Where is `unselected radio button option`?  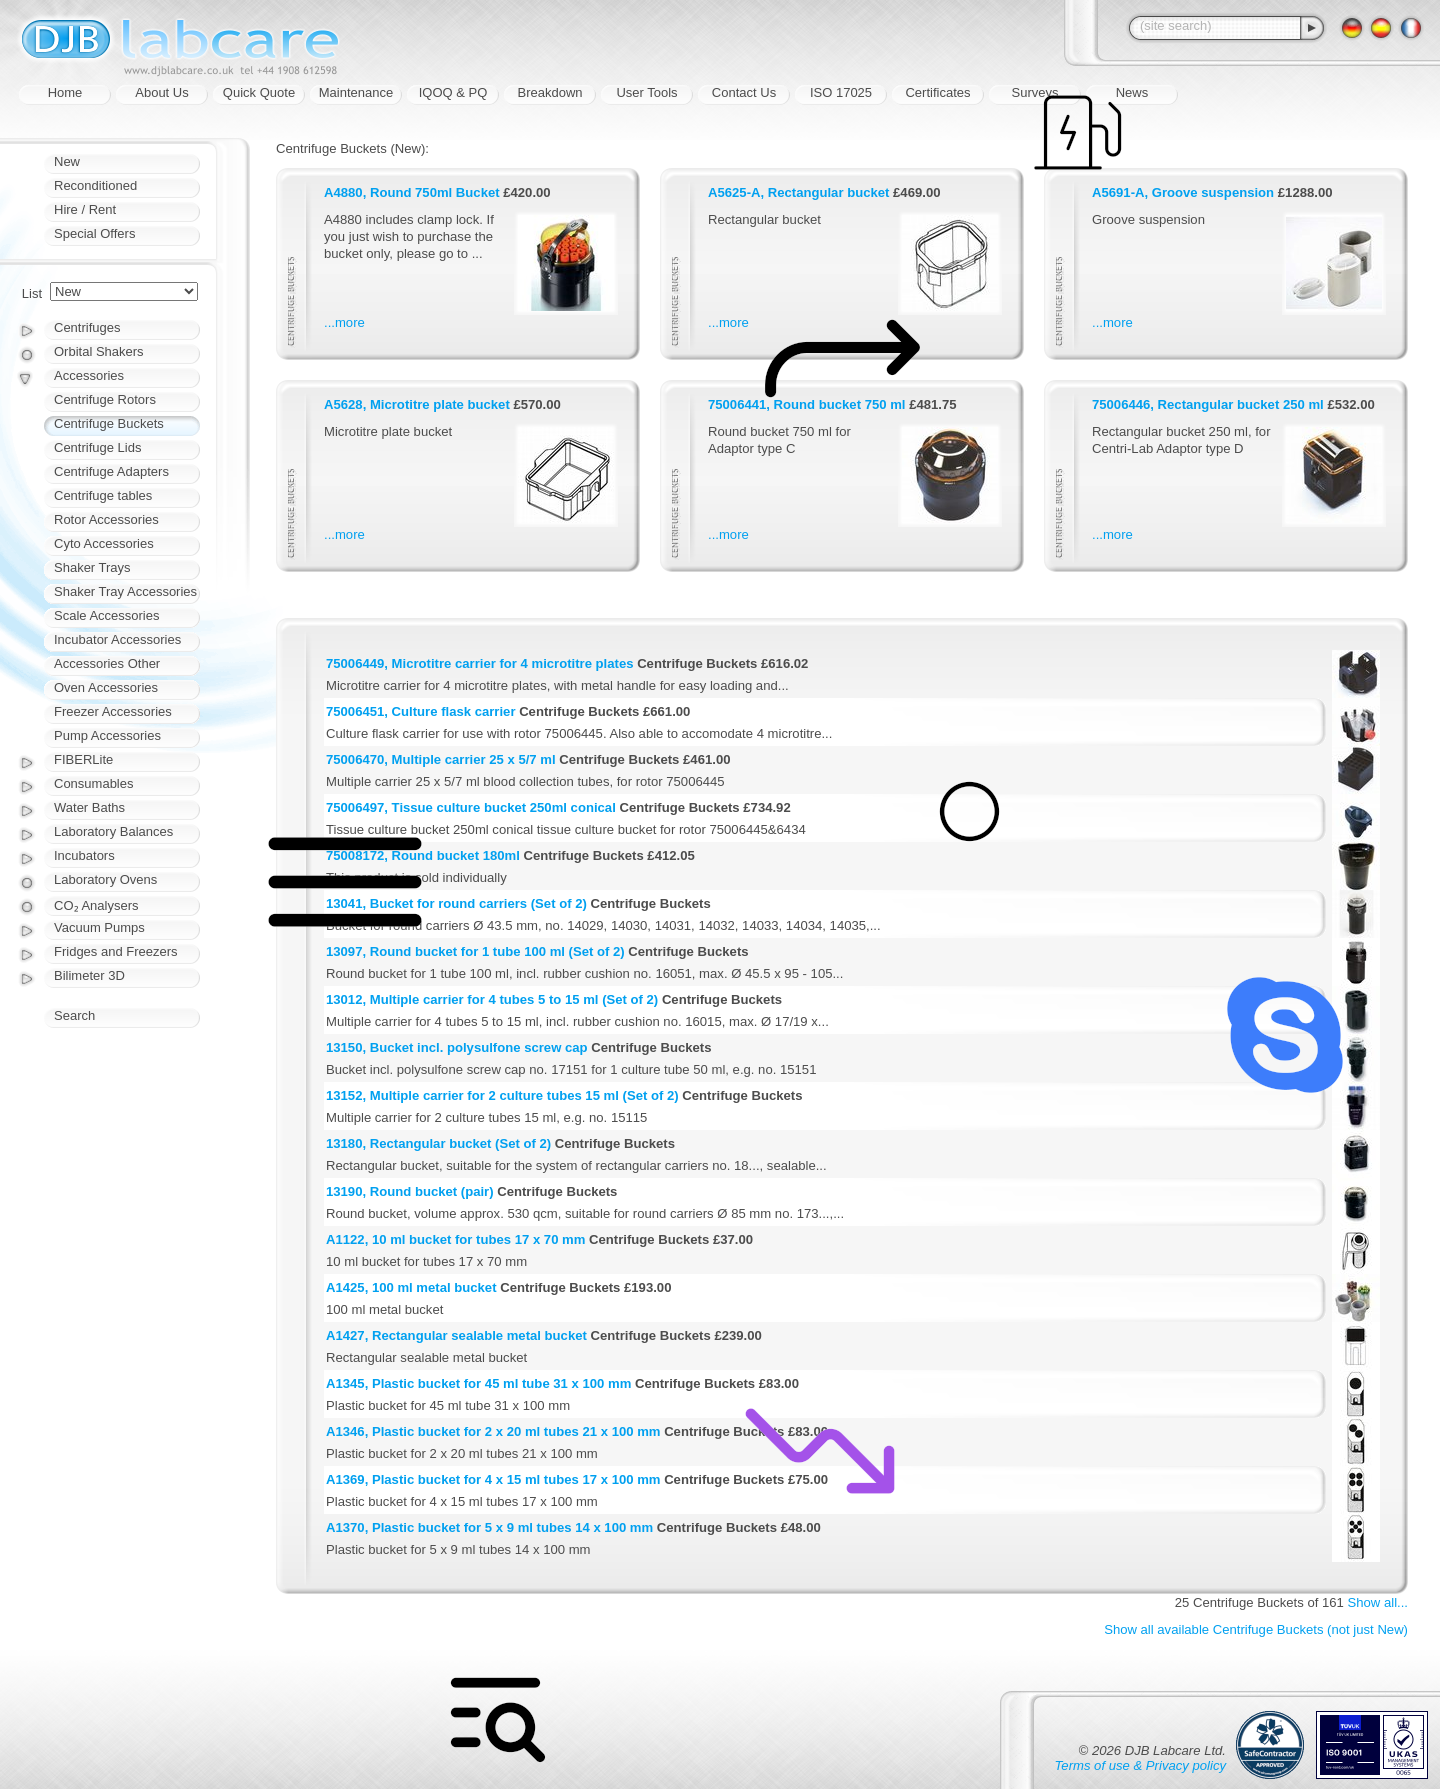 unselected radio button option is located at coordinates (969, 811).